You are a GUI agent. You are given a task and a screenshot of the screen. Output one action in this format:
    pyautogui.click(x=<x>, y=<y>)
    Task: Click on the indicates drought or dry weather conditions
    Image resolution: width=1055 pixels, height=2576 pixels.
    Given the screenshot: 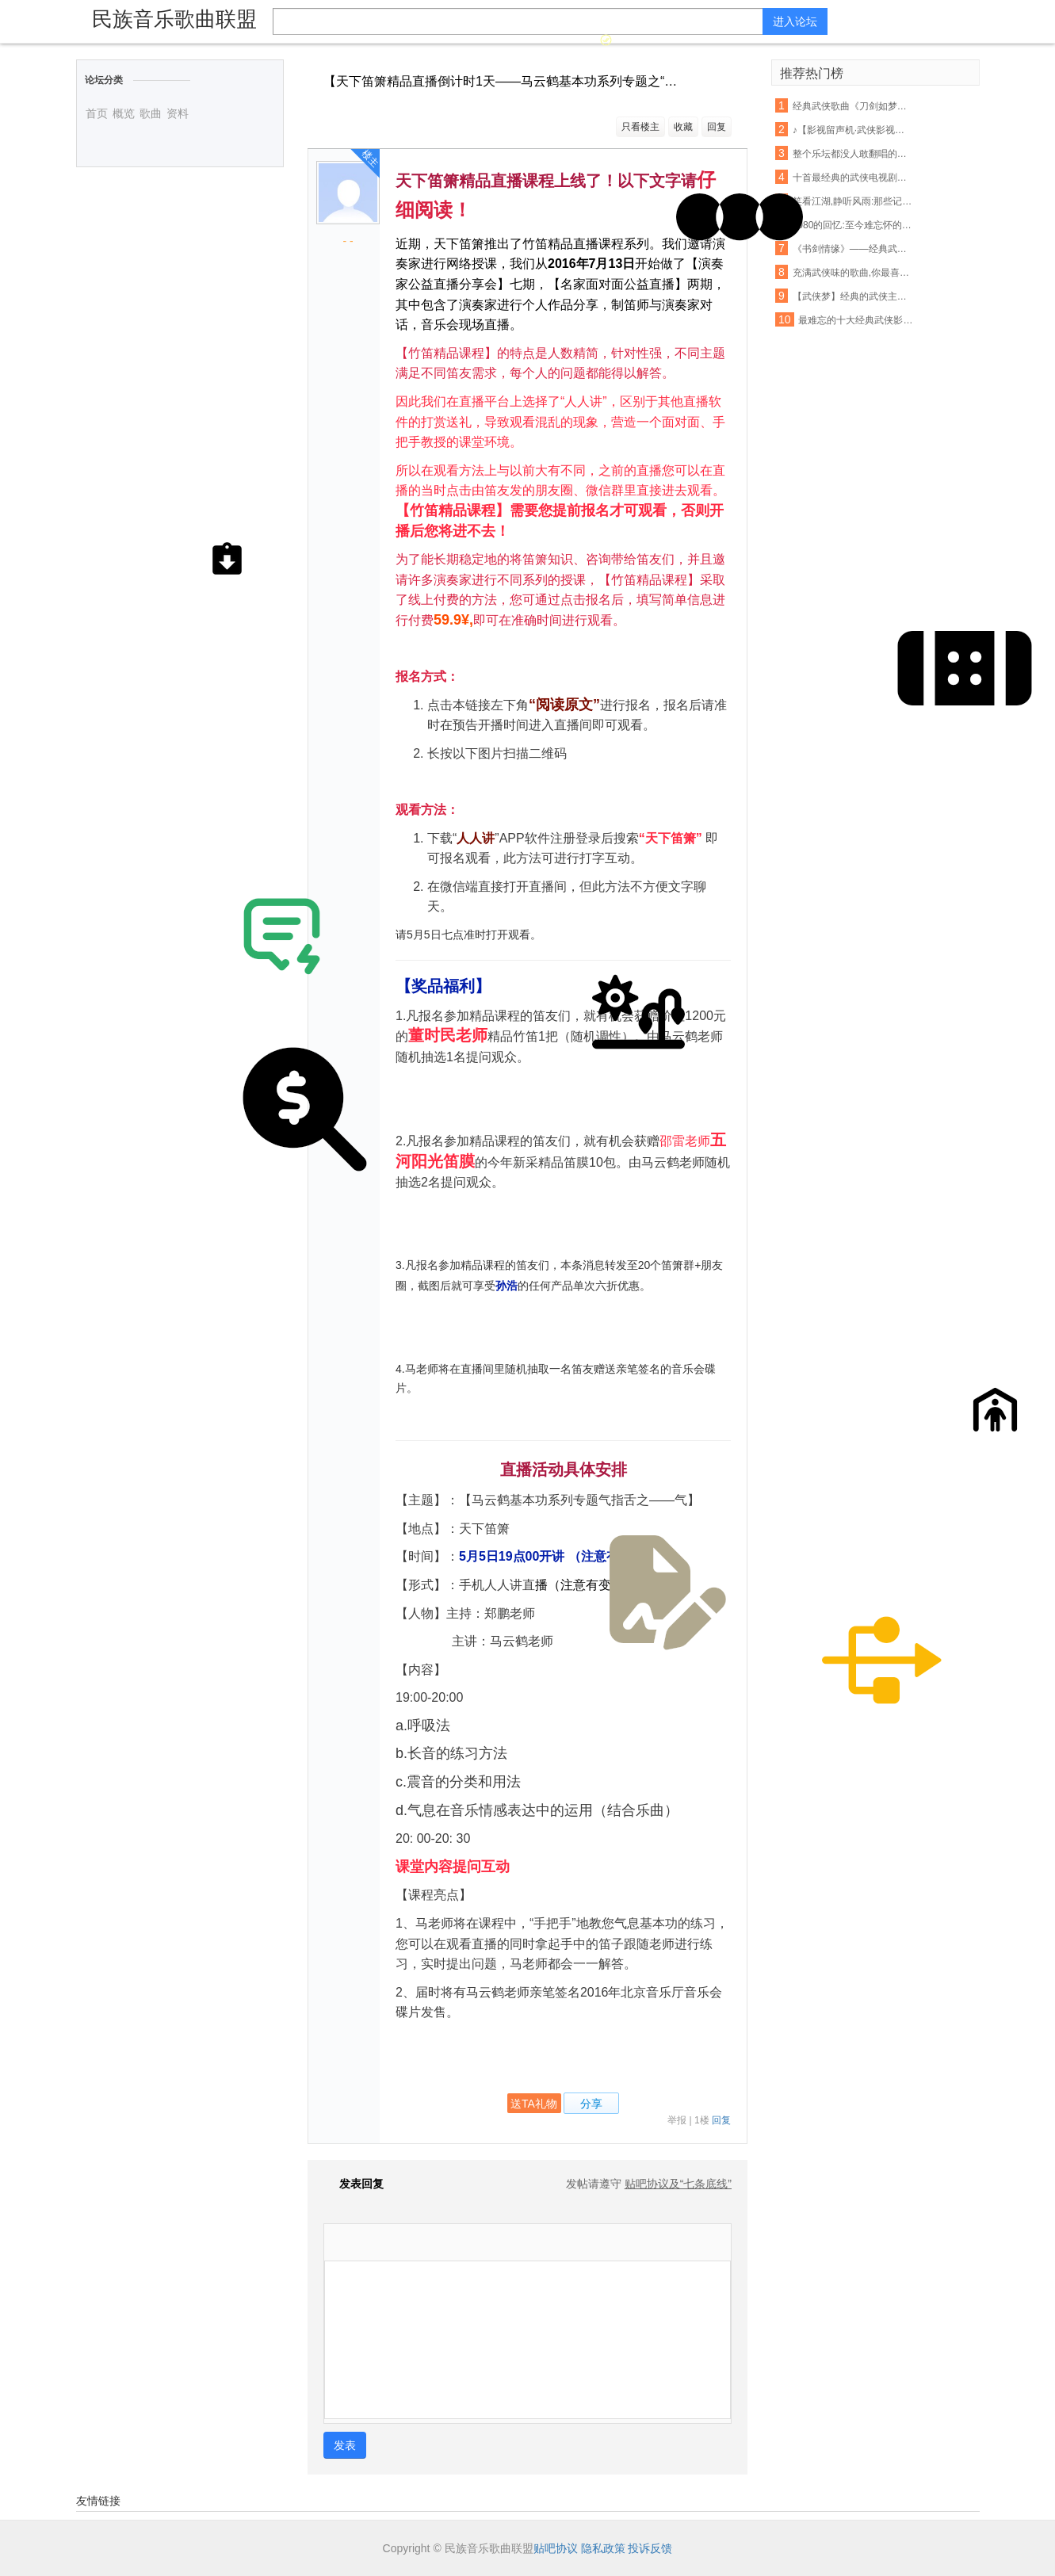 What is the action you would take?
    pyautogui.click(x=638, y=1011)
    